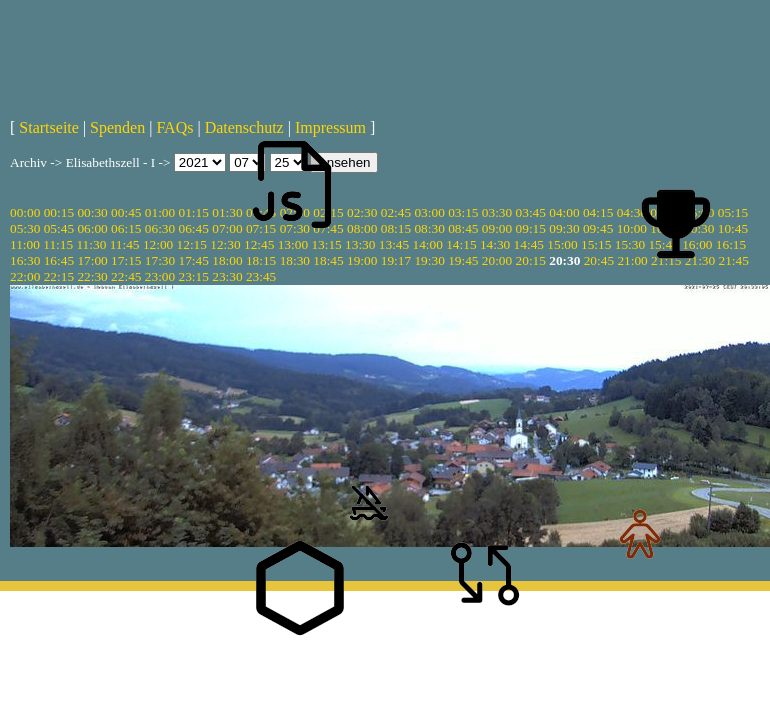  I want to click on sailing or boating unavailable, so click(369, 503).